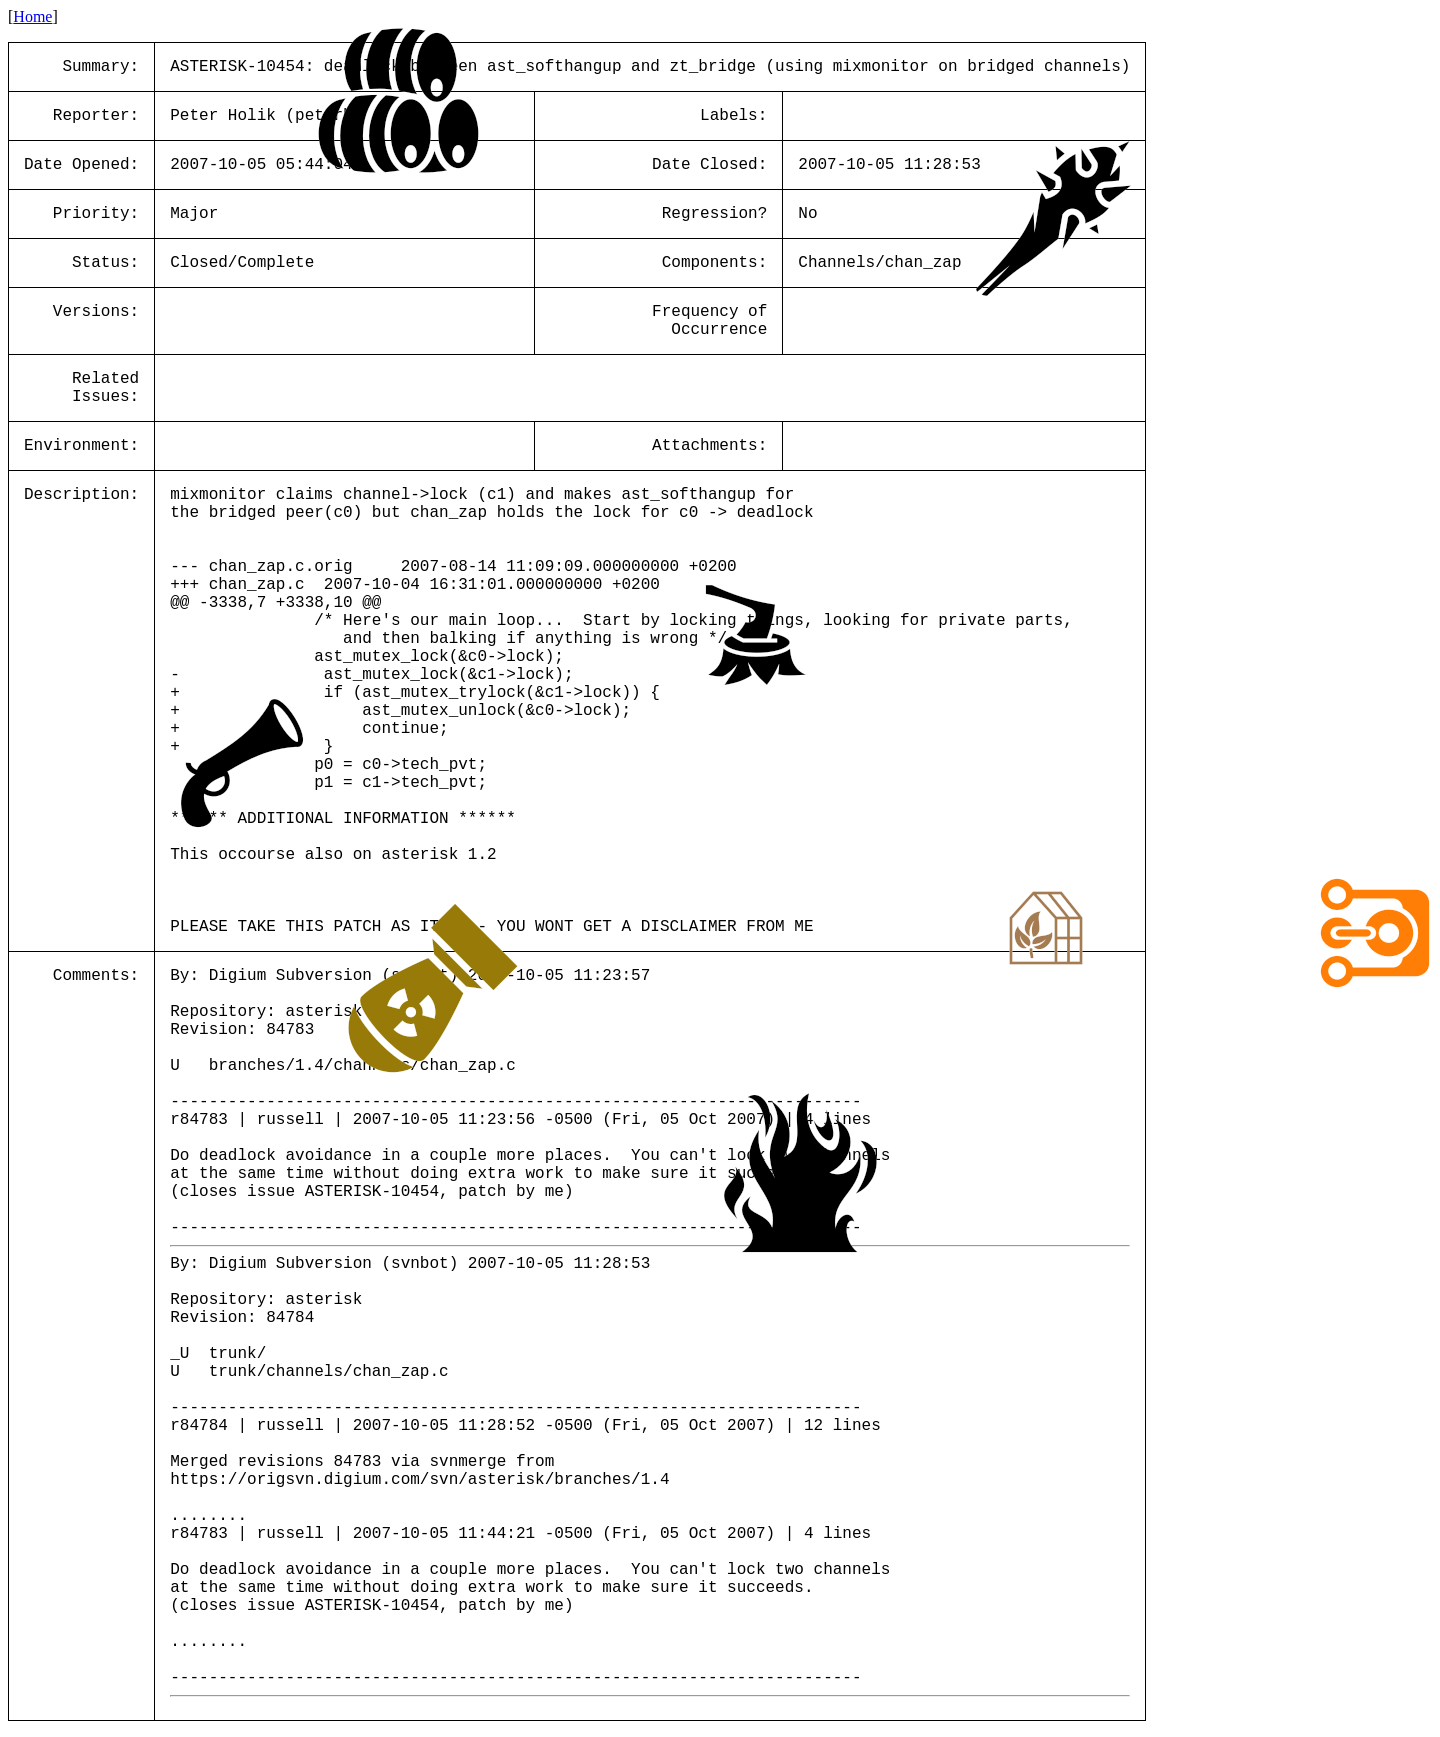 Image resolution: width=1440 pixels, height=1737 pixels. I want to click on nuclear bomb or atomic weapon icon, so click(433, 988).